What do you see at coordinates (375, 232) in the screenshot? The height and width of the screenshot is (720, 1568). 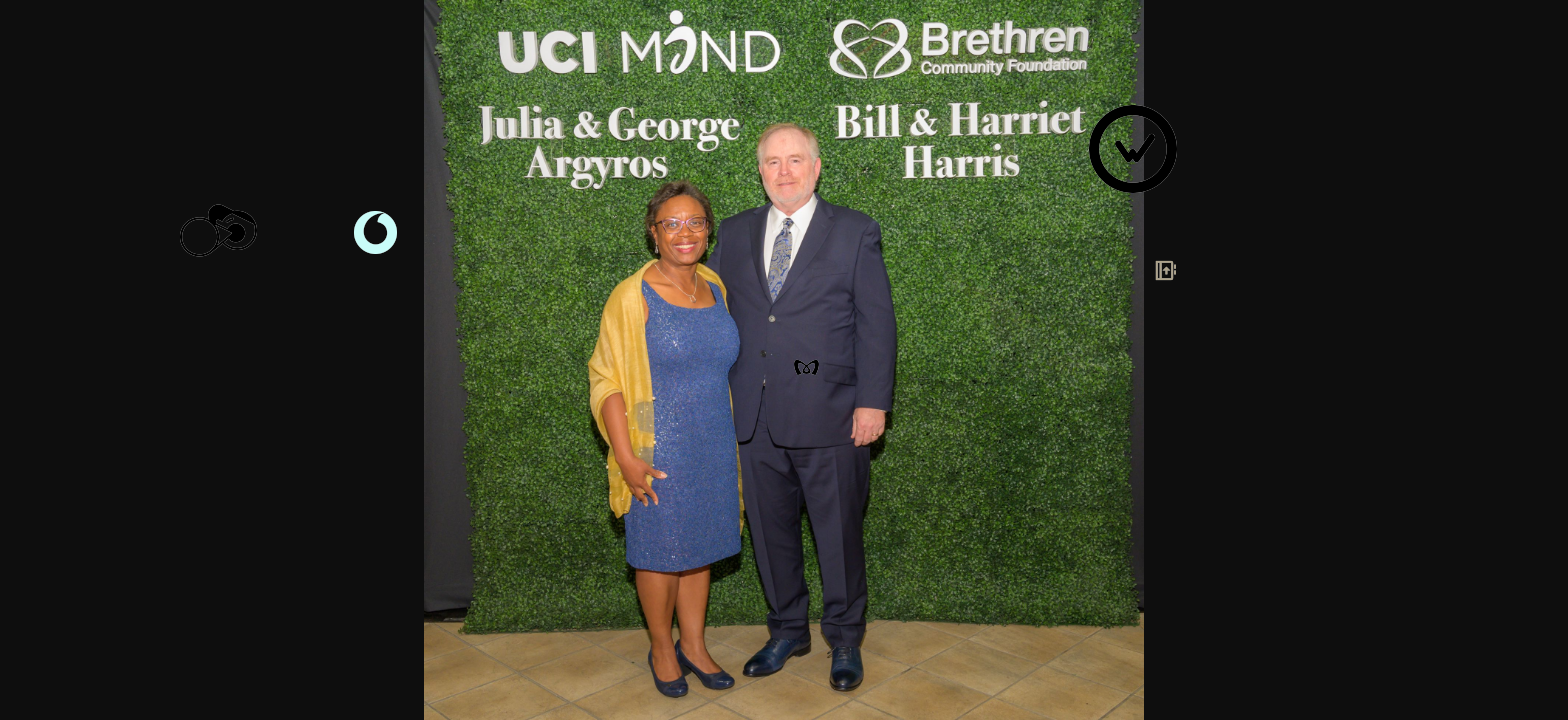 I see `vodafone app or service` at bounding box center [375, 232].